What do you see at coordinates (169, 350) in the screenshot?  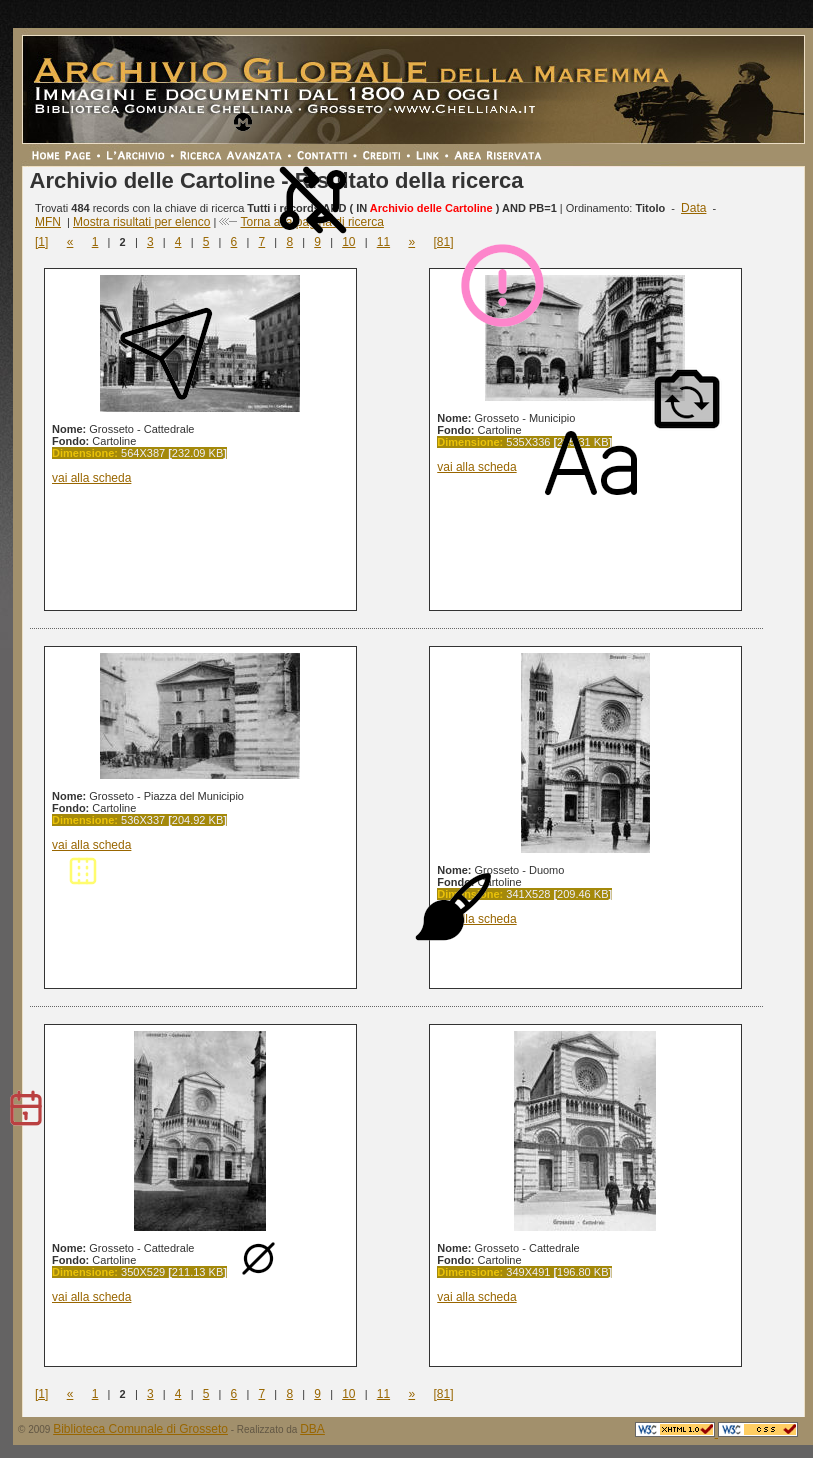 I see `send a message` at bounding box center [169, 350].